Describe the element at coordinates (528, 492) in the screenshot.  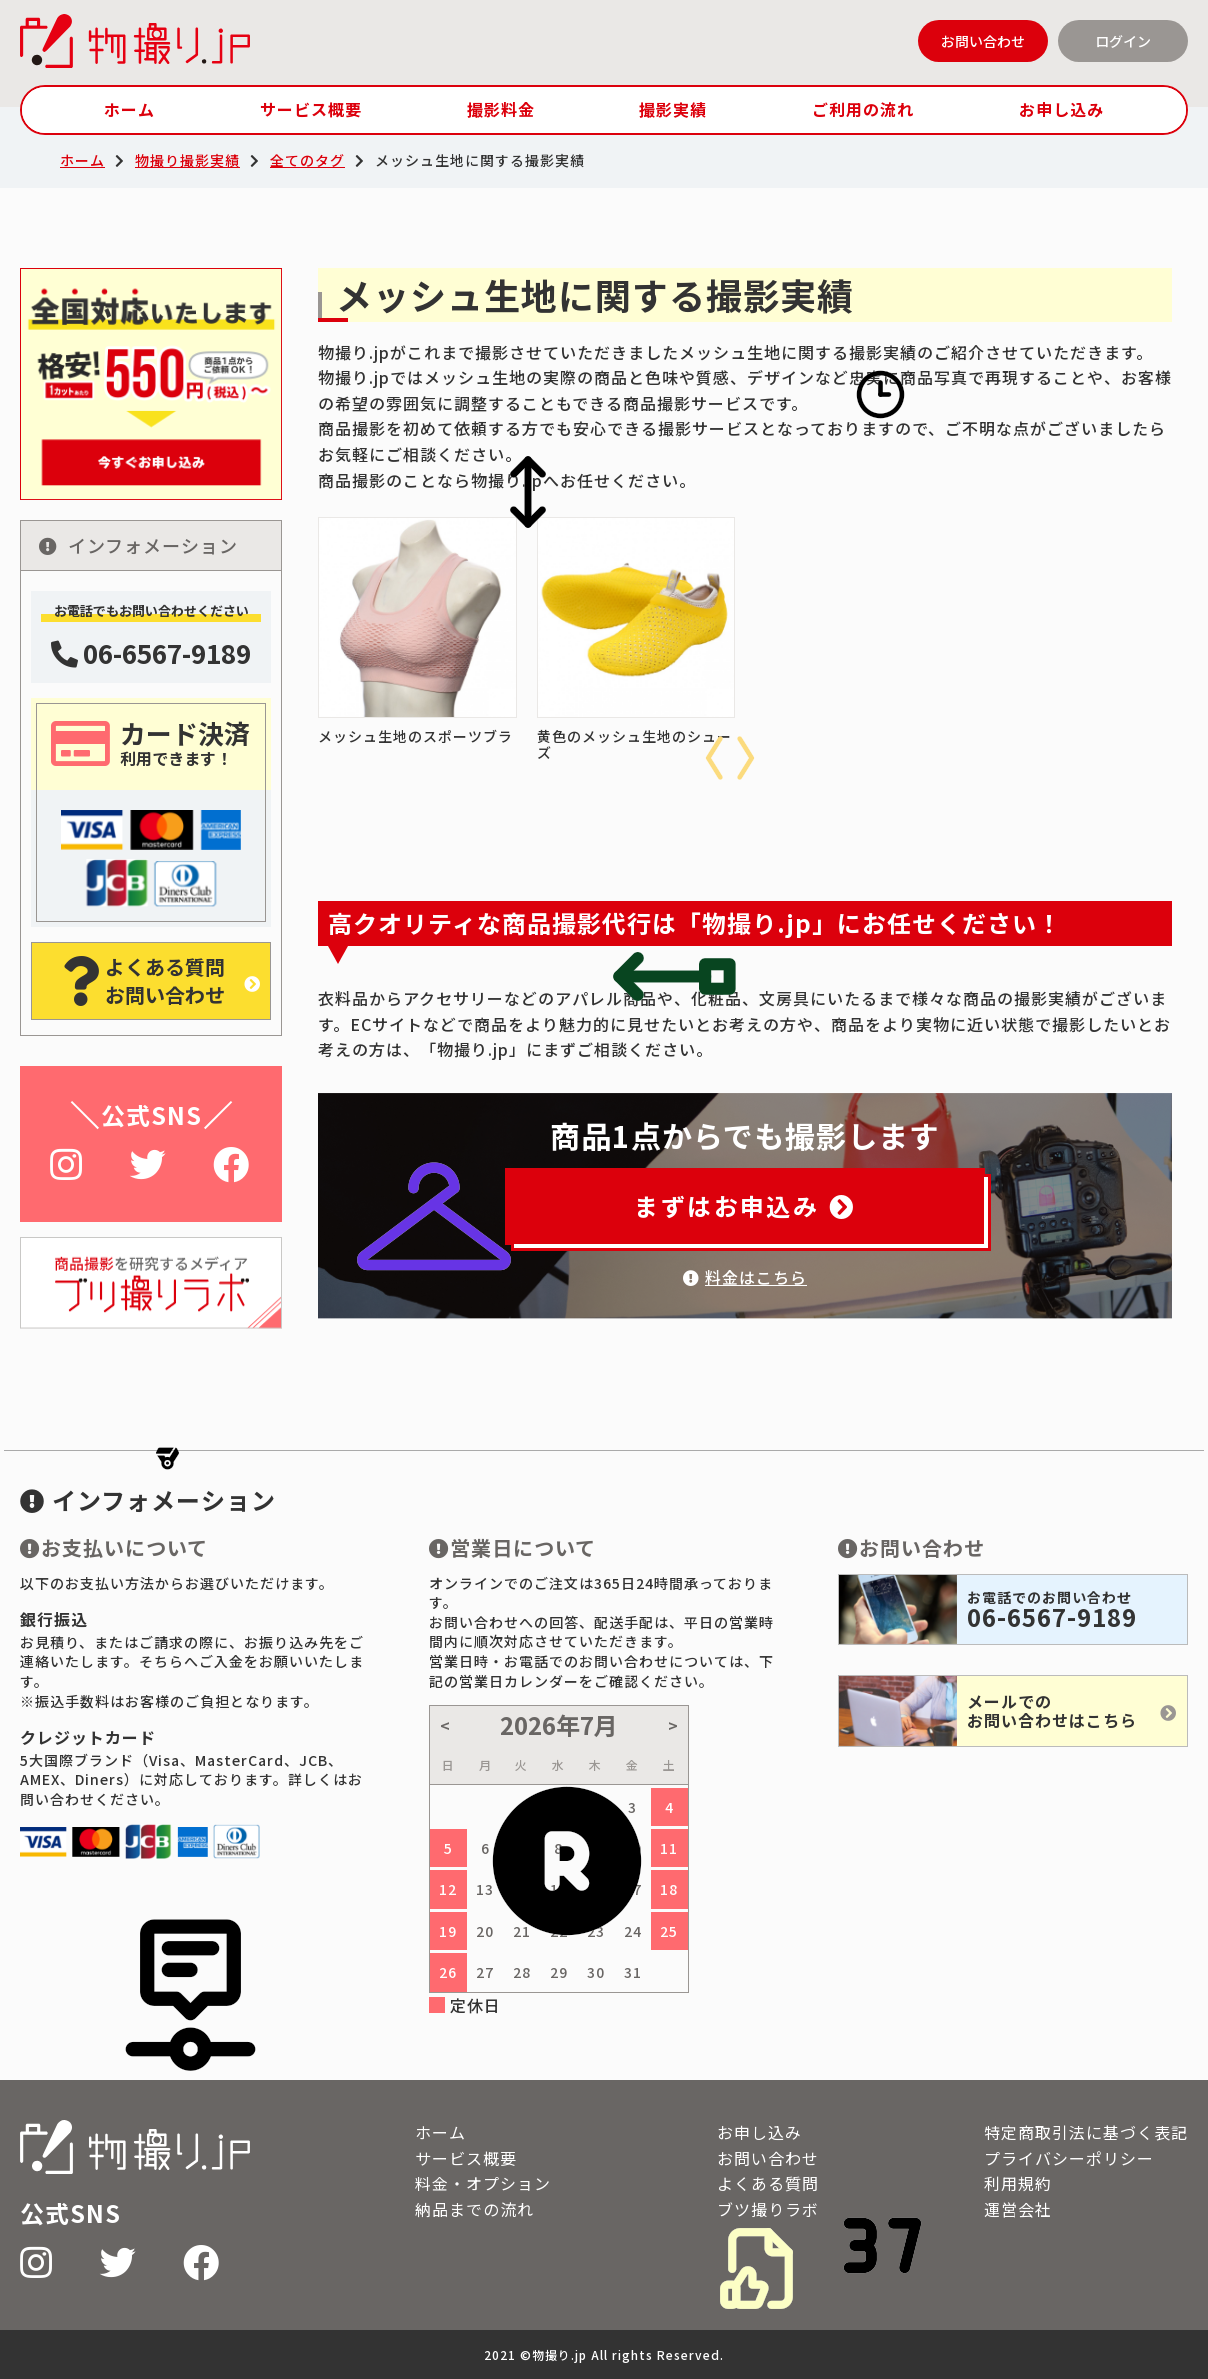
I see `resize element vertically` at that location.